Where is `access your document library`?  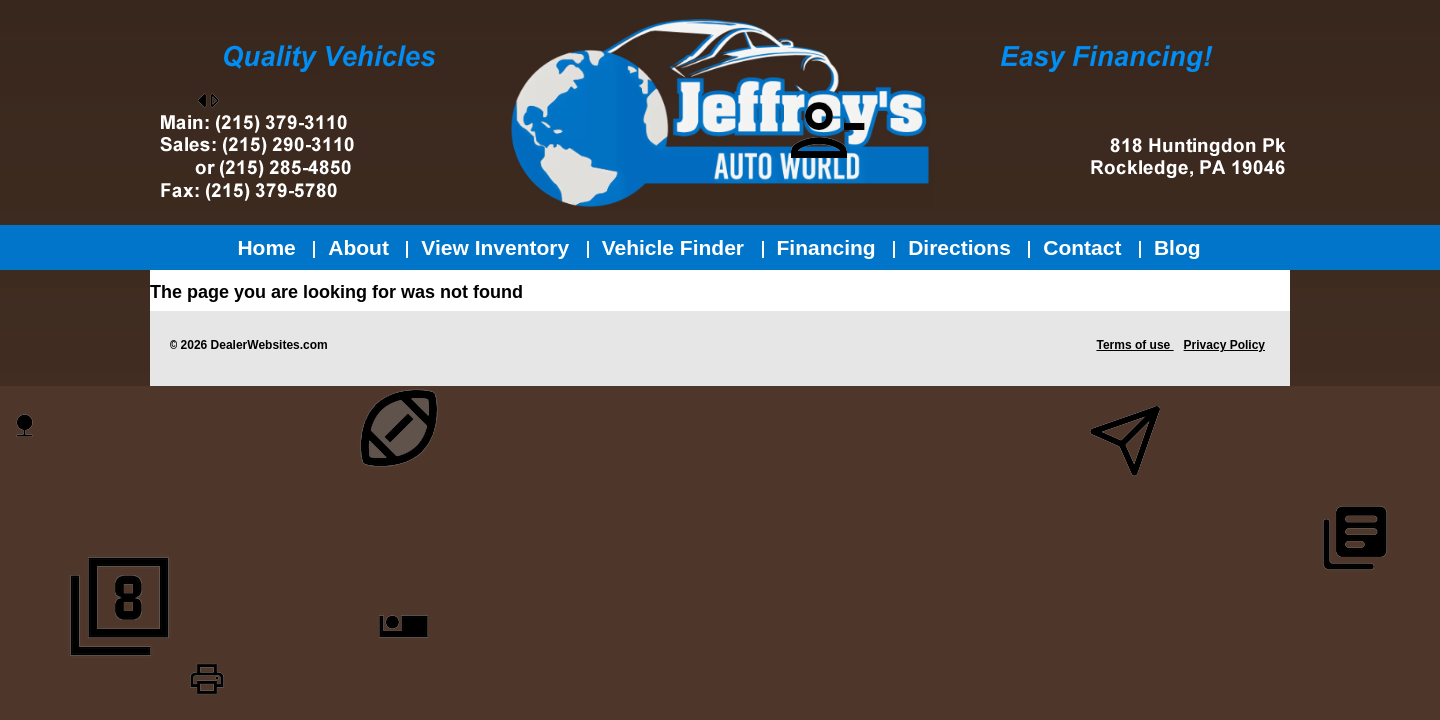 access your document library is located at coordinates (1355, 538).